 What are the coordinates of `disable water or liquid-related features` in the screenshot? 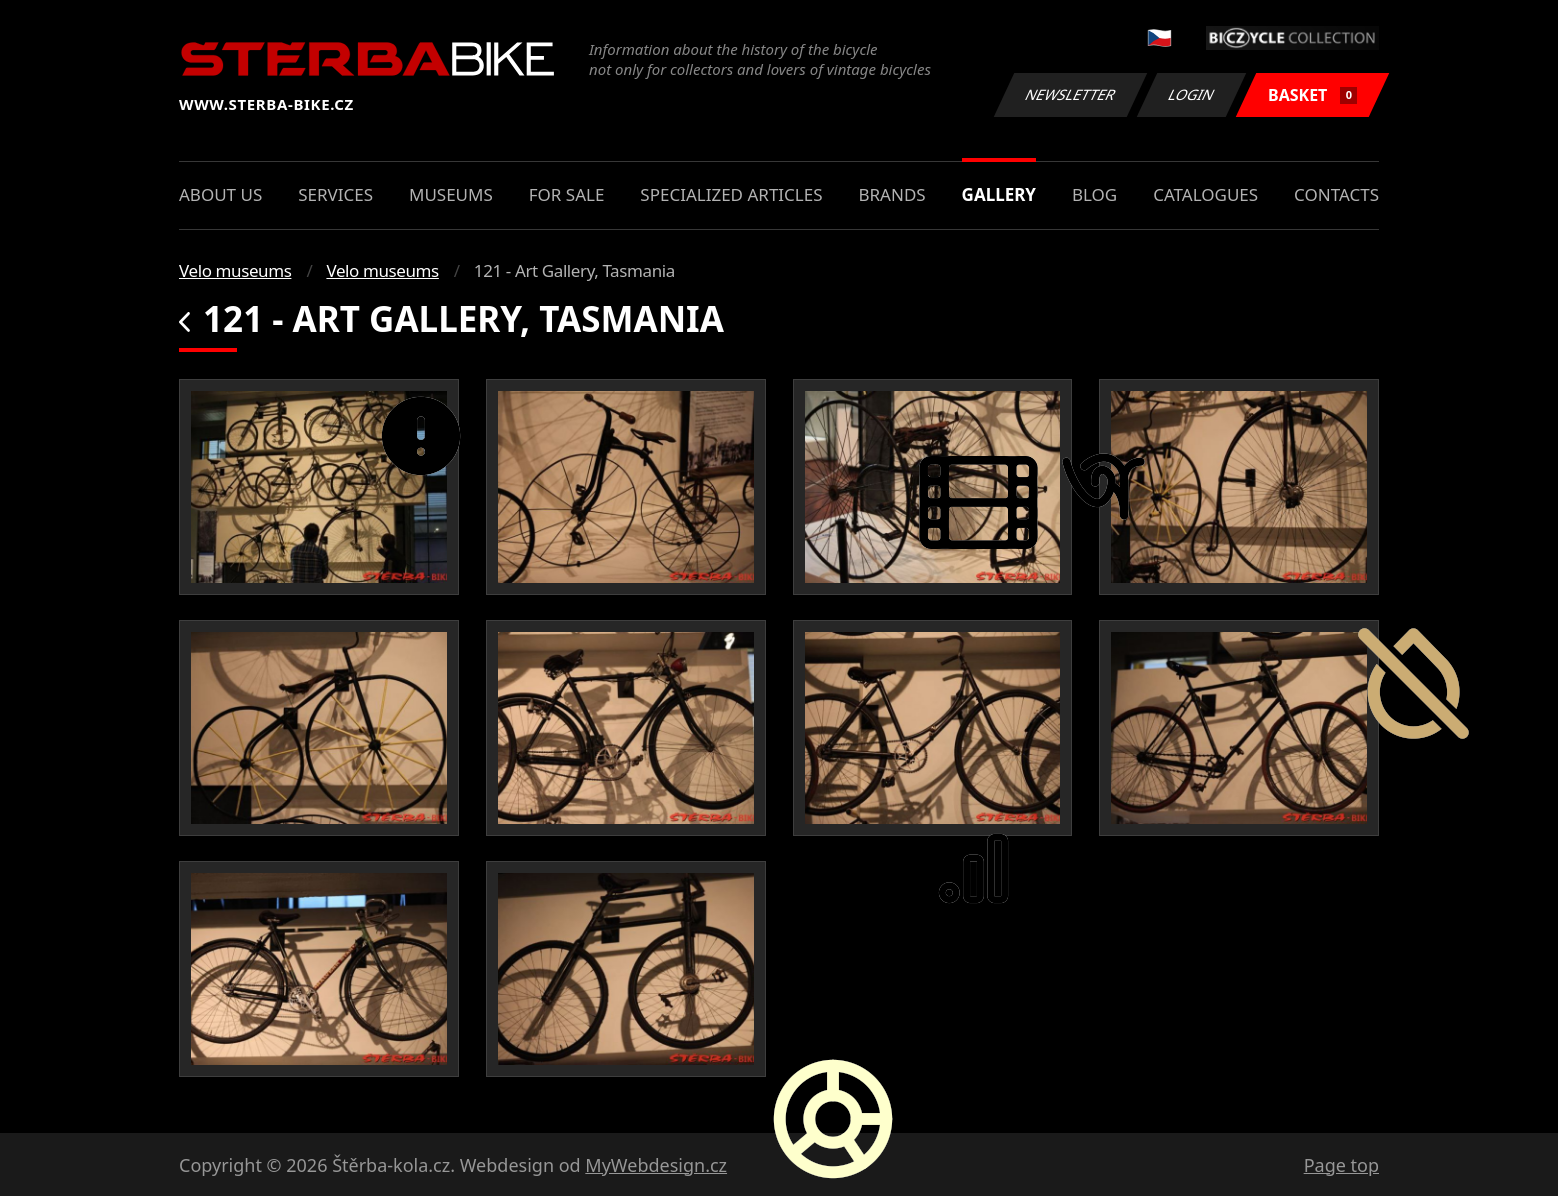 It's located at (1413, 683).